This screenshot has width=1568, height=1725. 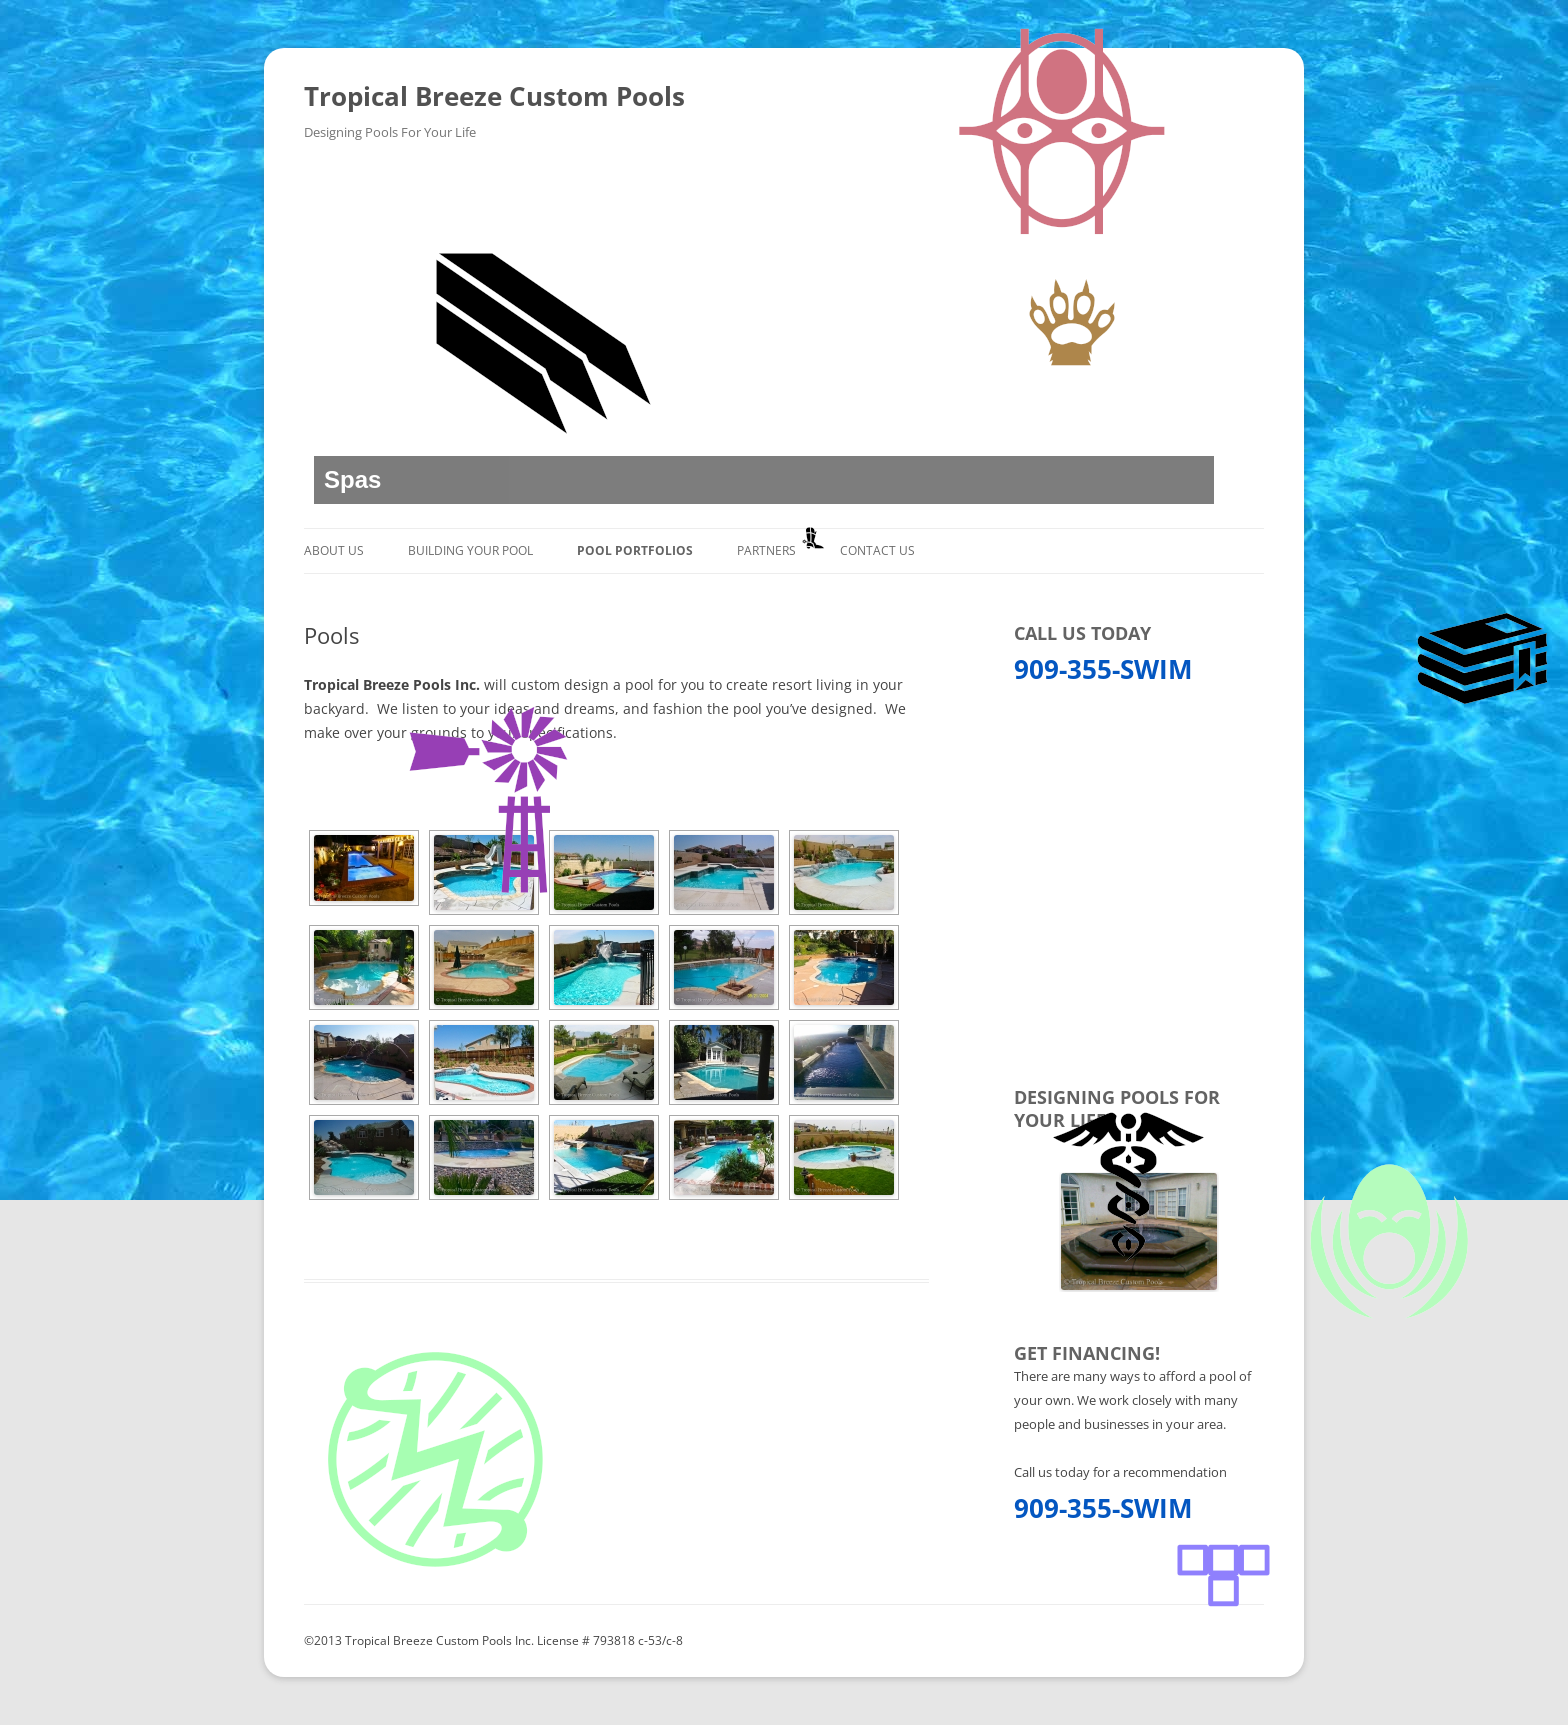 What do you see at coordinates (1072, 321) in the screenshot?
I see `access pet-related features or settings` at bounding box center [1072, 321].